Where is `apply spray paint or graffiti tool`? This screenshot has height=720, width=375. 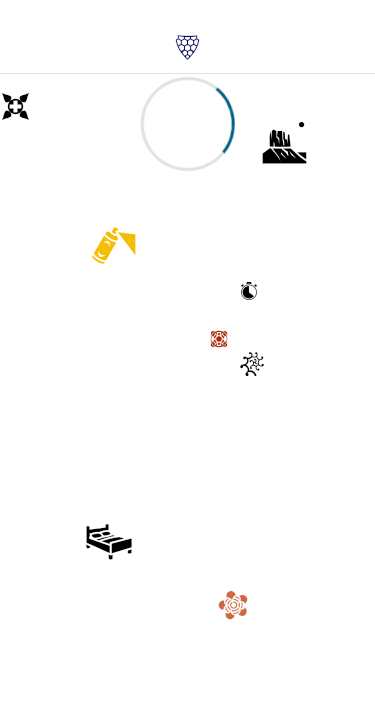 apply spray paint or graffiti tool is located at coordinates (113, 246).